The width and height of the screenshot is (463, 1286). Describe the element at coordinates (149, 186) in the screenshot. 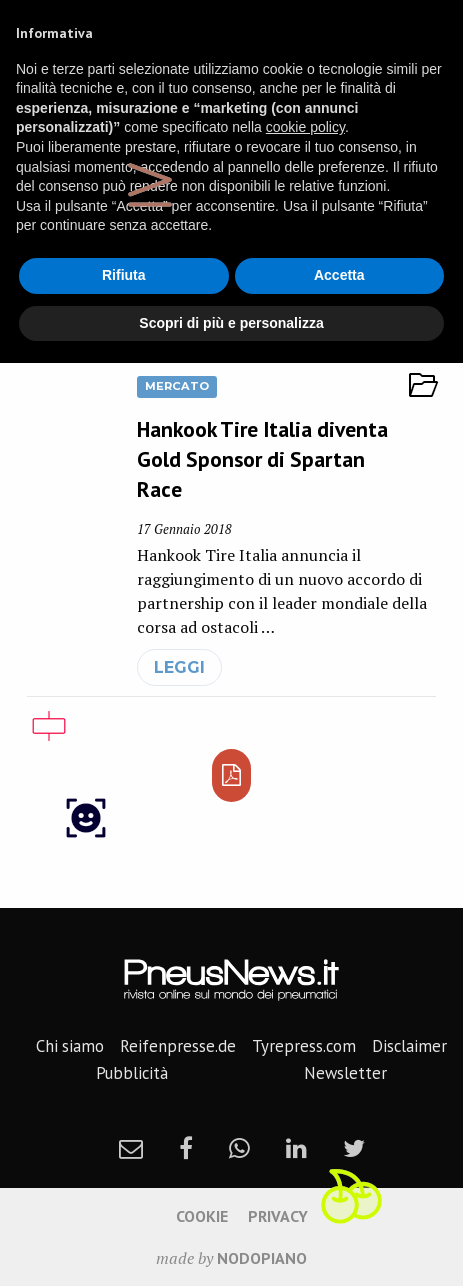

I see `greater than or equal to comparison operator` at that location.